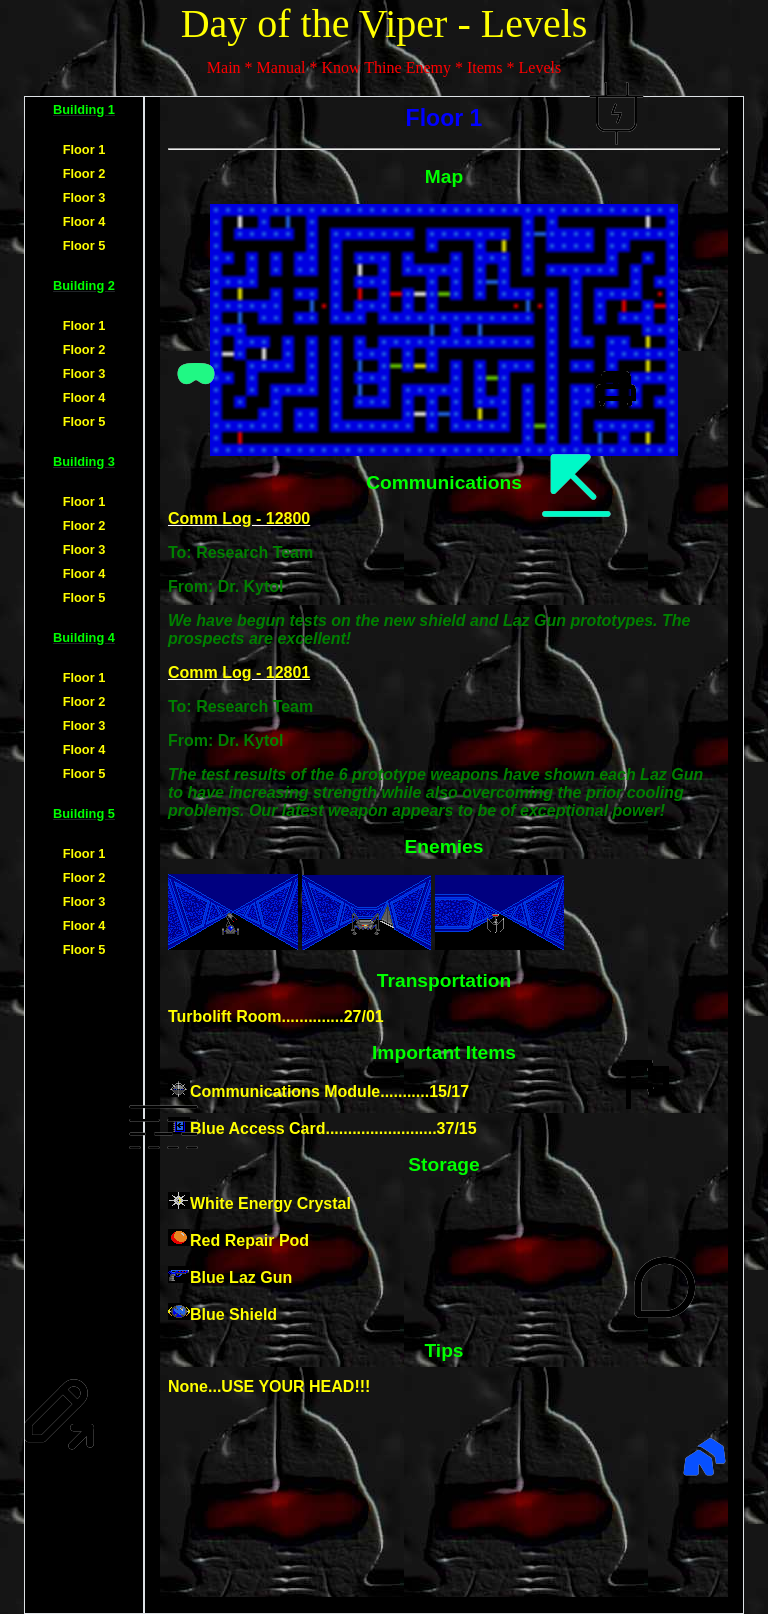  I want to click on view campground or camping locations, so click(704, 1456).